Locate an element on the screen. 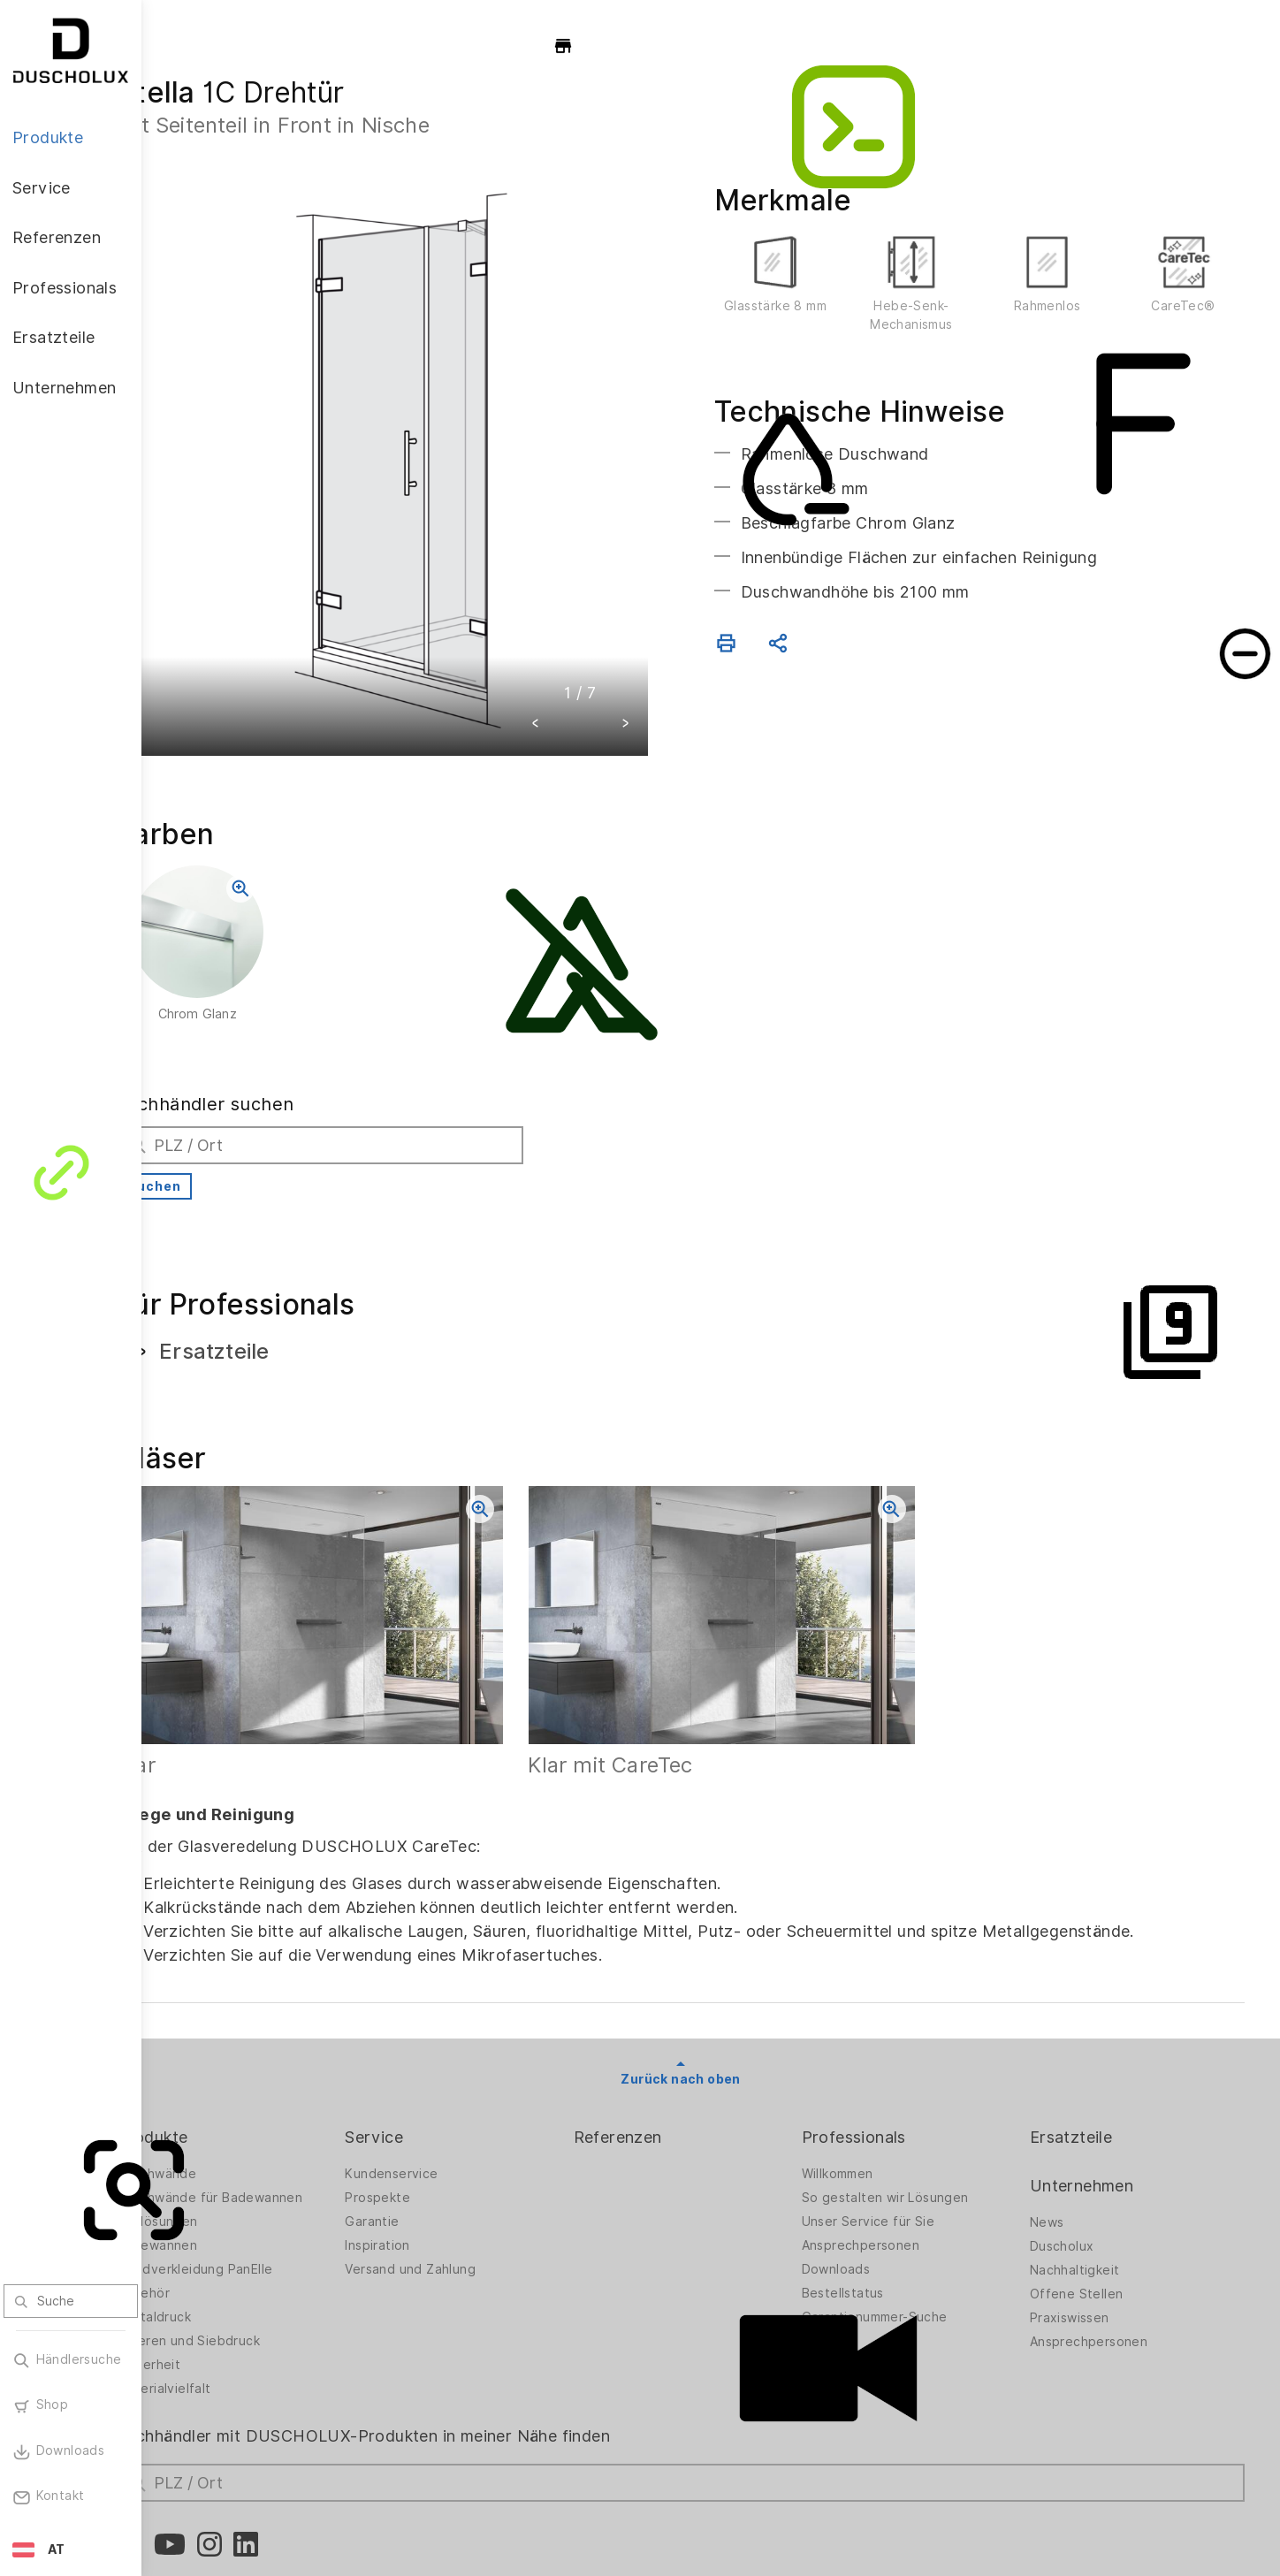 Image resolution: width=1280 pixels, height=2576 pixels. tabler icons brand logo is located at coordinates (853, 126).